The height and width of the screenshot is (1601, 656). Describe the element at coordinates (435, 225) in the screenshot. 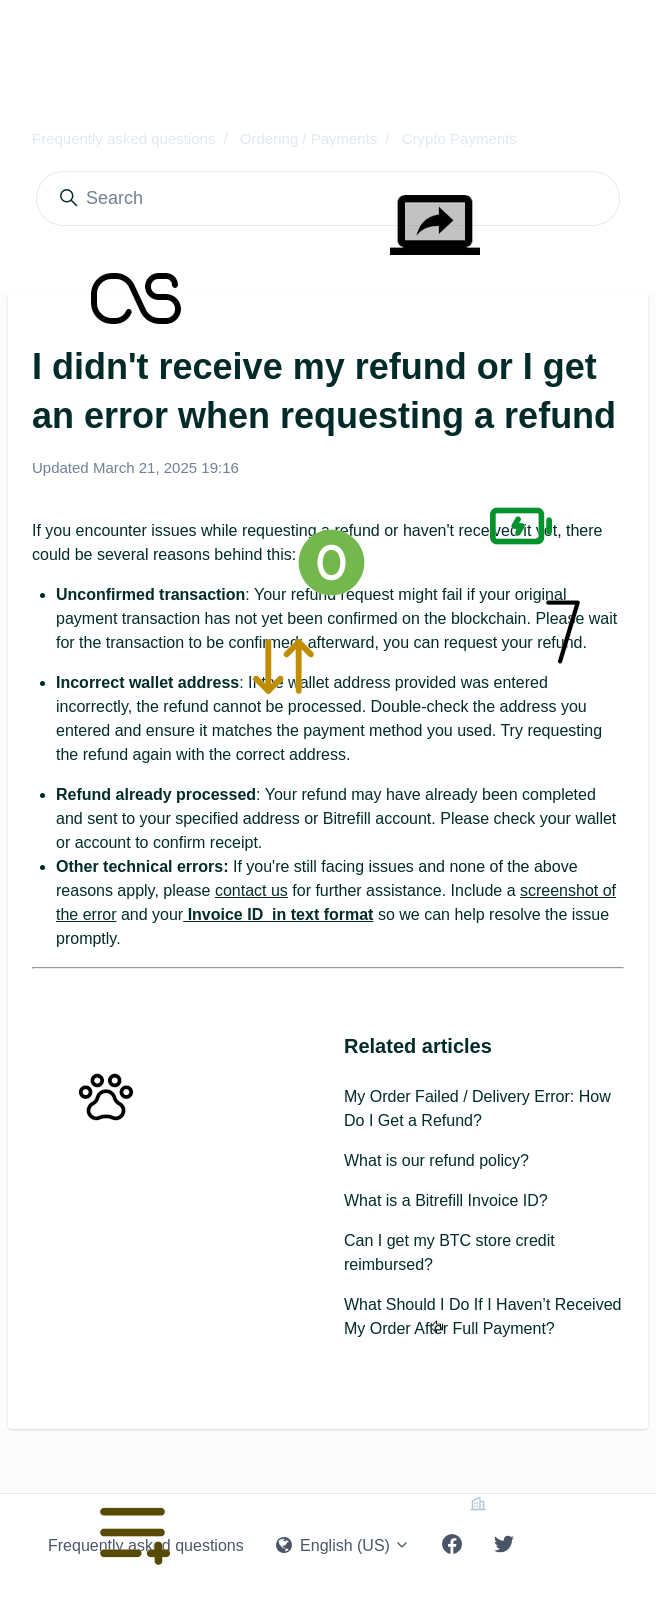

I see `start sharing your screen` at that location.